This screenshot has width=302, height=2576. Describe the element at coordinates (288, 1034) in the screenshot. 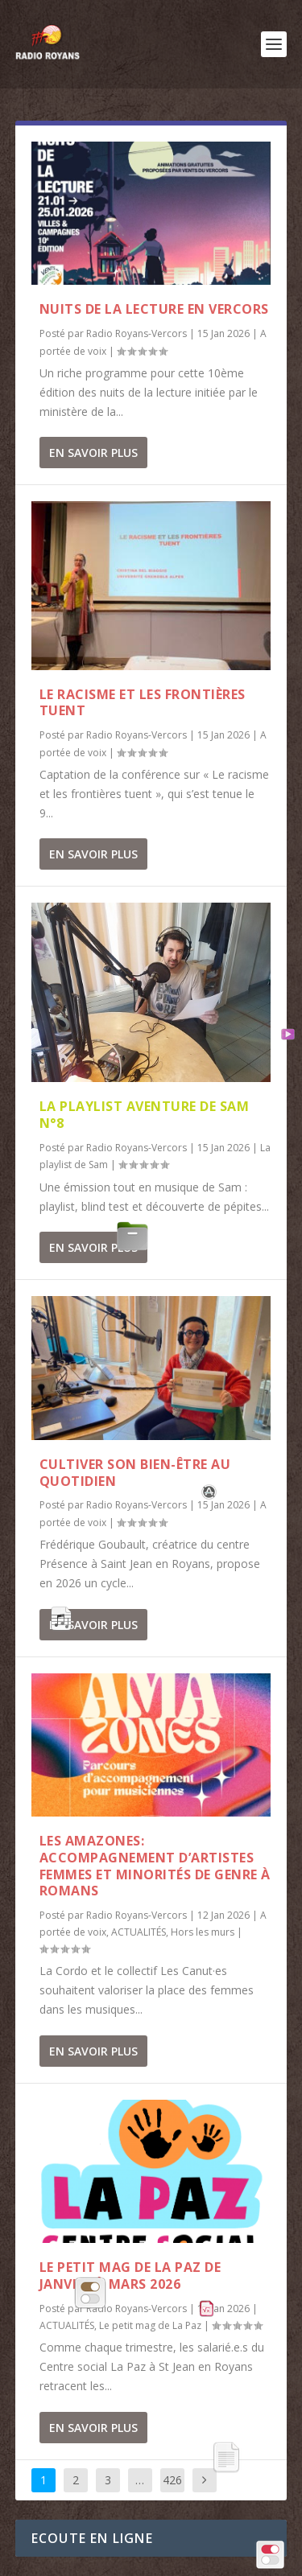

I see `open celluloid media player` at that location.